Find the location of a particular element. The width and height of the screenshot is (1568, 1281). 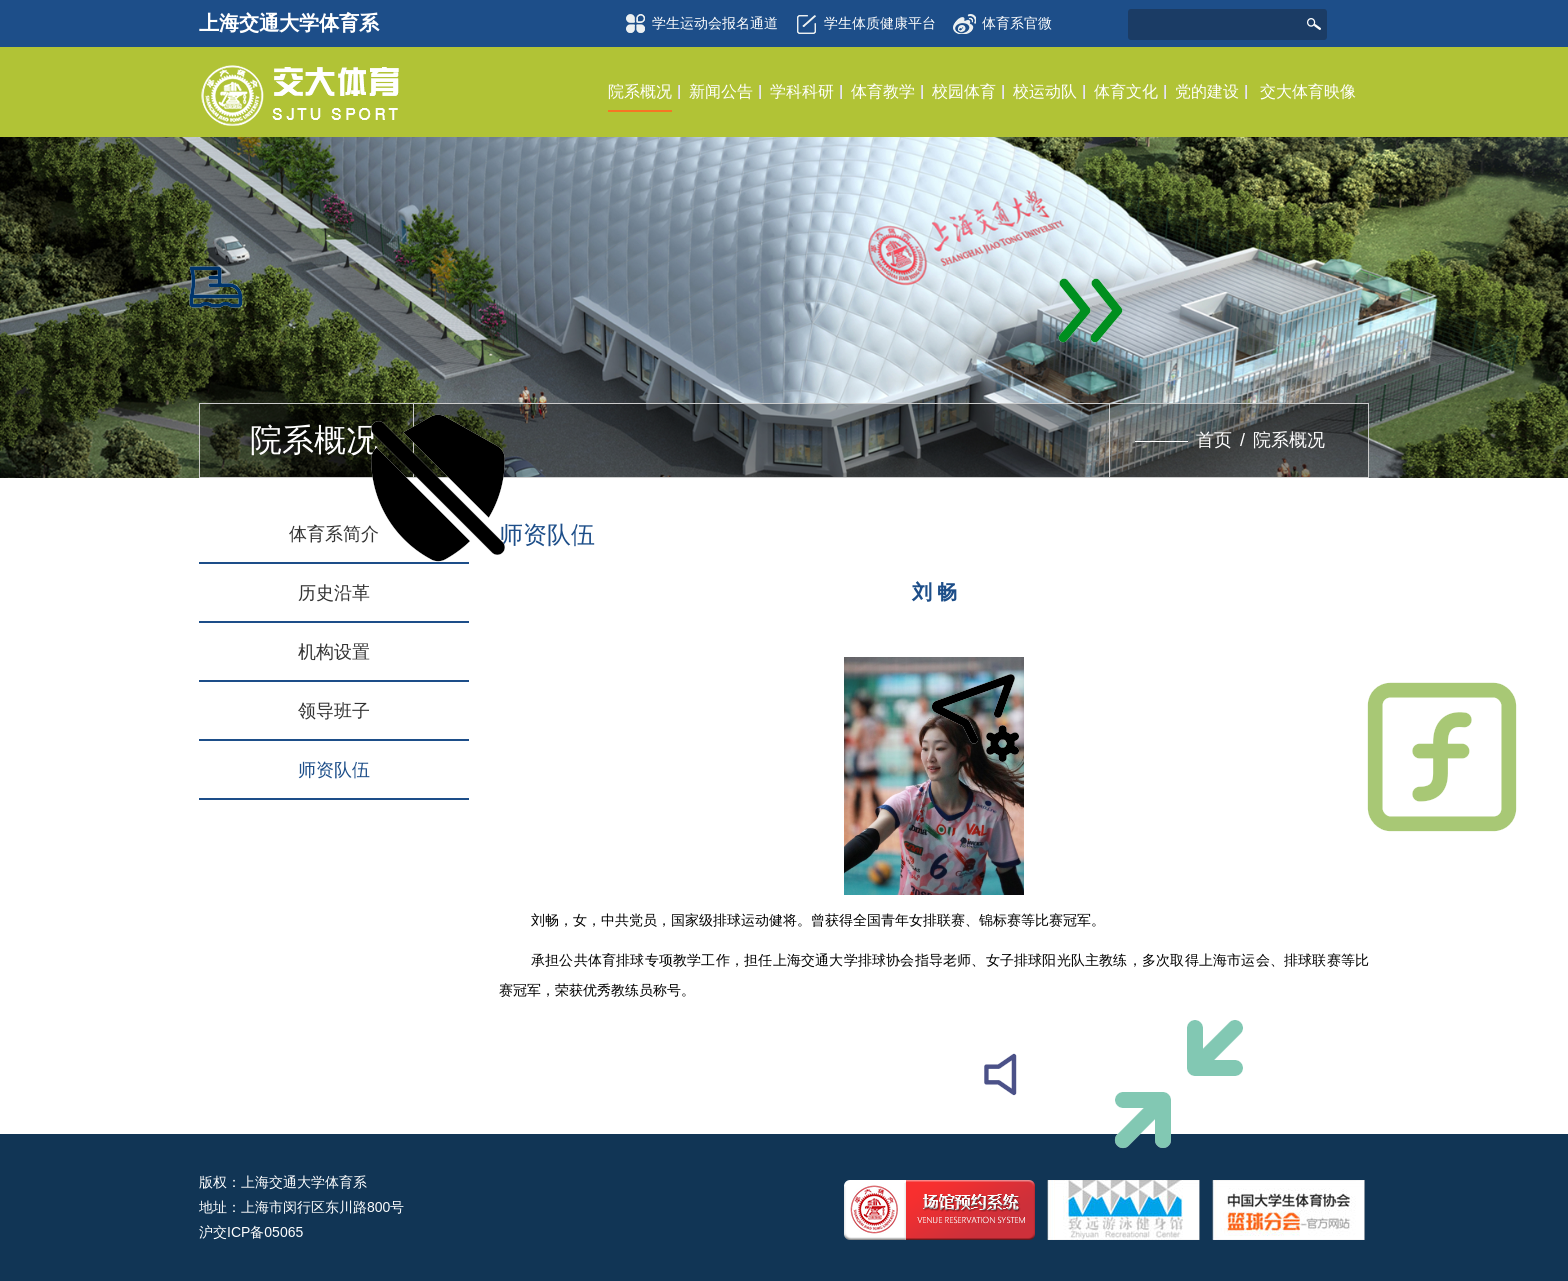

browse footwear or shoe products is located at coordinates (214, 287).